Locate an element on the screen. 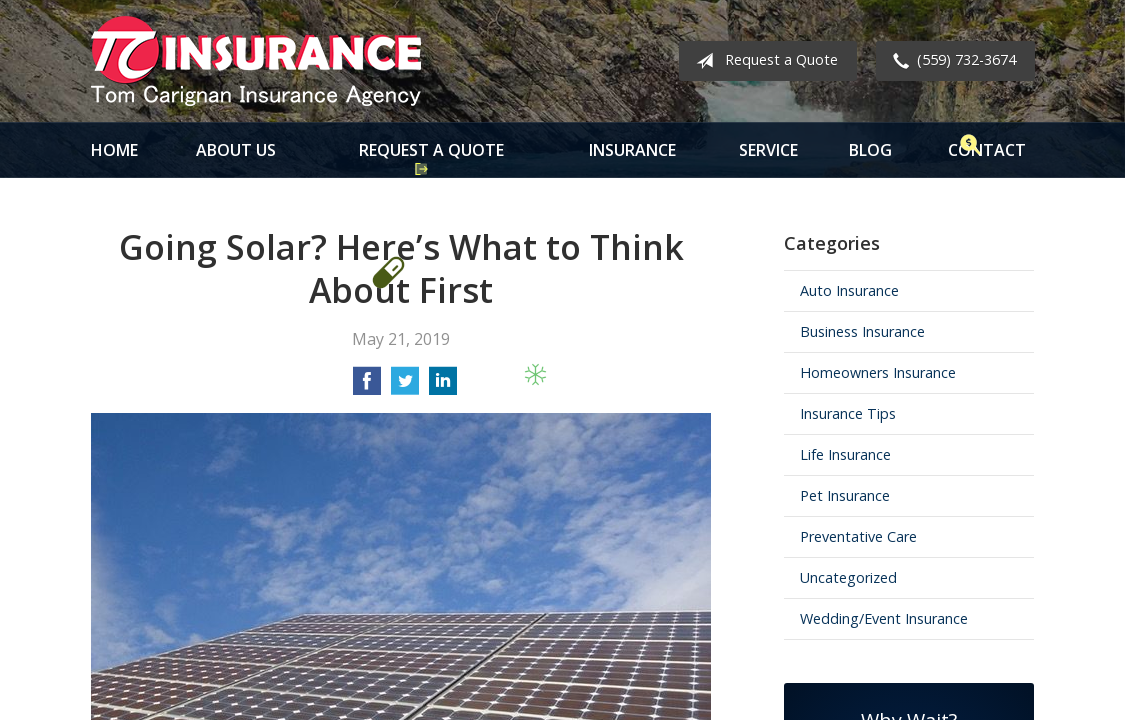 This screenshot has width=1125, height=720. access medication reminders or health features is located at coordinates (388, 272).